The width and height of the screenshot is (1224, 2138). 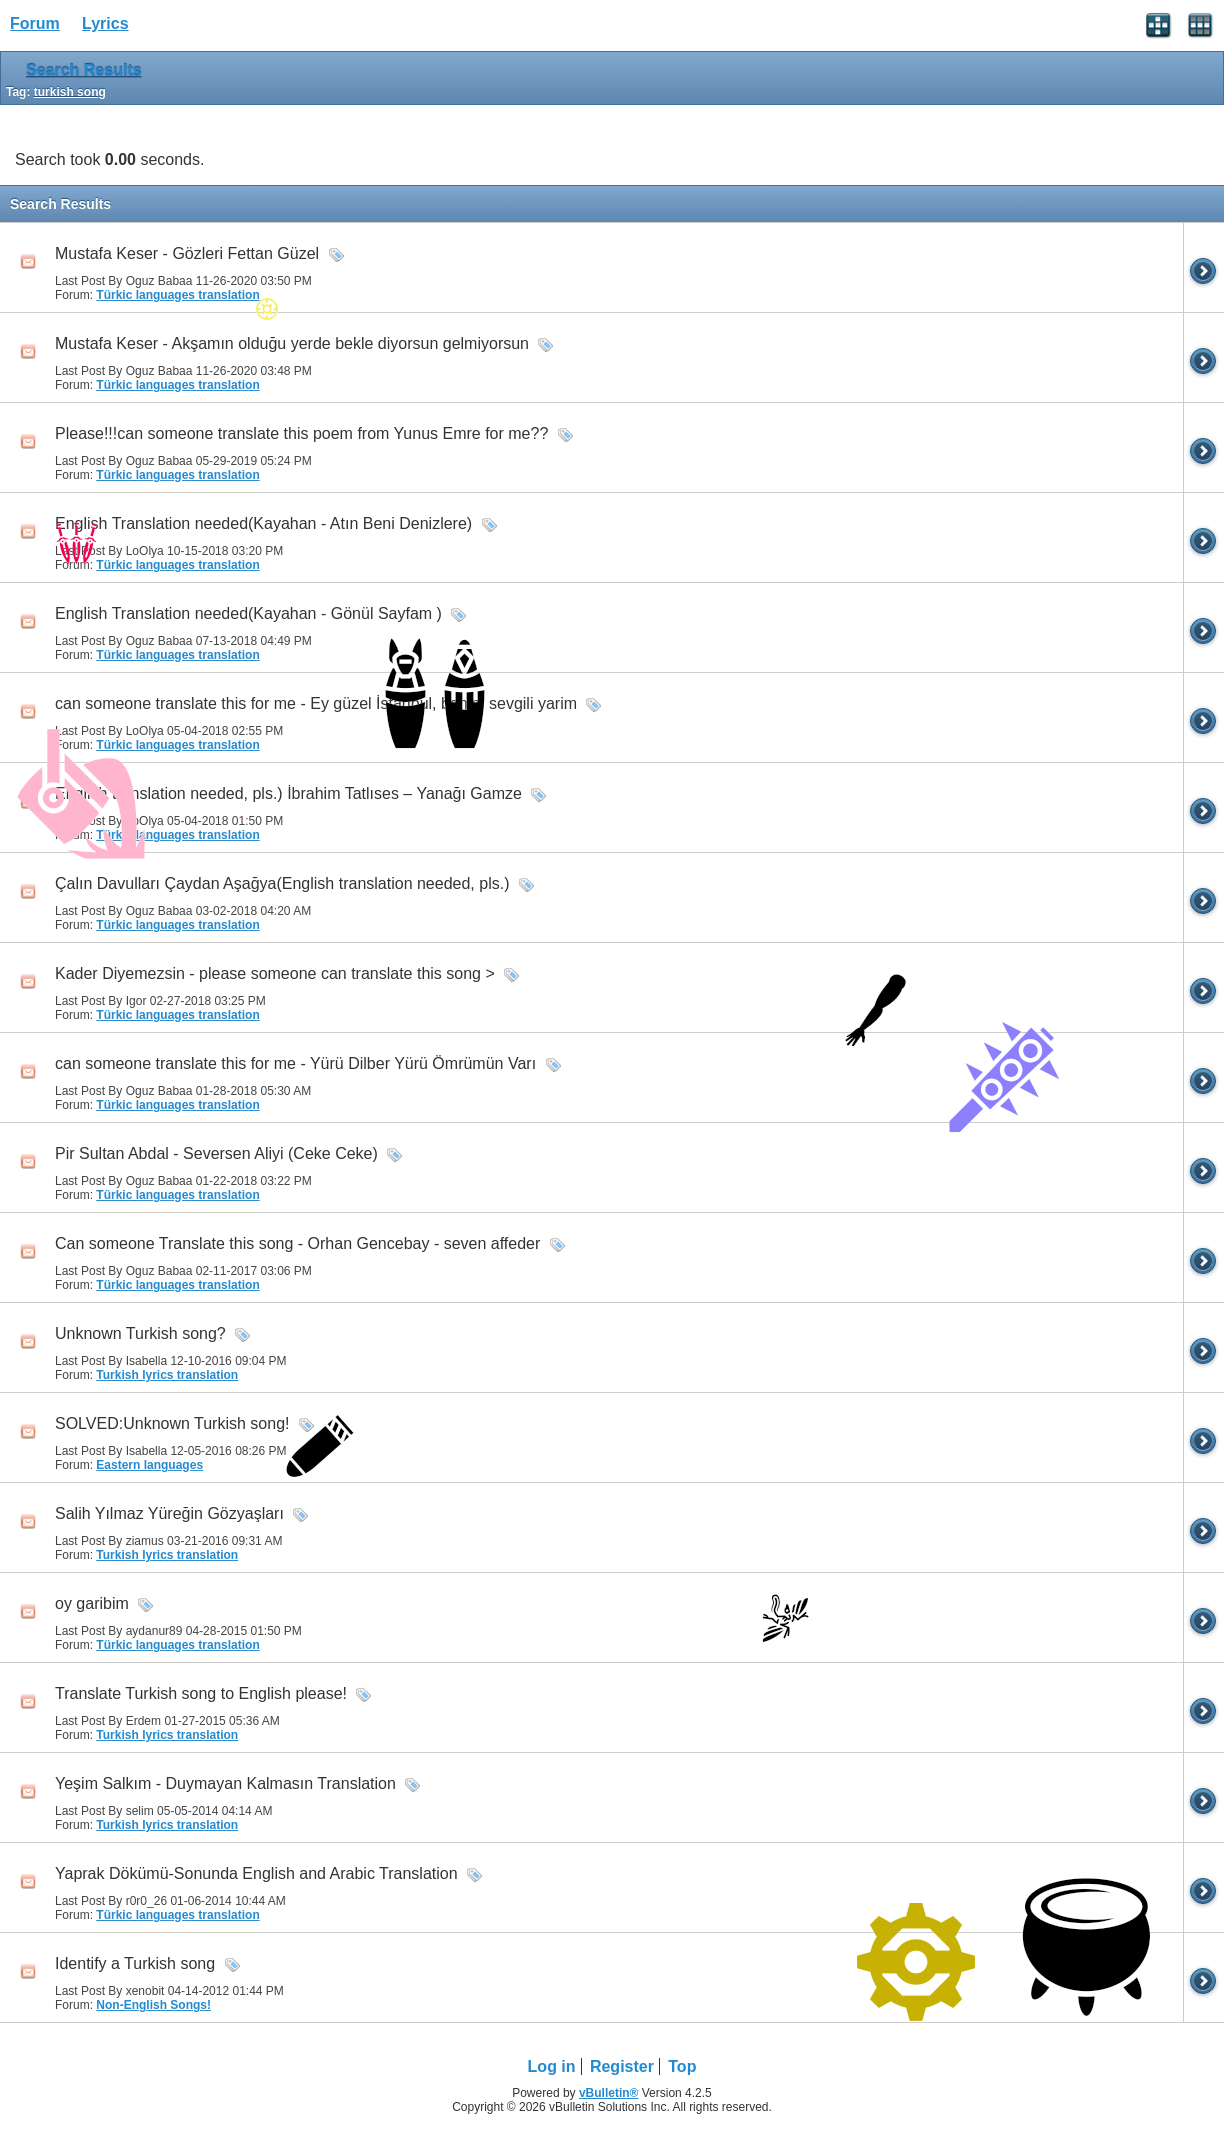 What do you see at coordinates (79, 793) in the screenshot?
I see `pour molten metal in a crafting game` at bounding box center [79, 793].